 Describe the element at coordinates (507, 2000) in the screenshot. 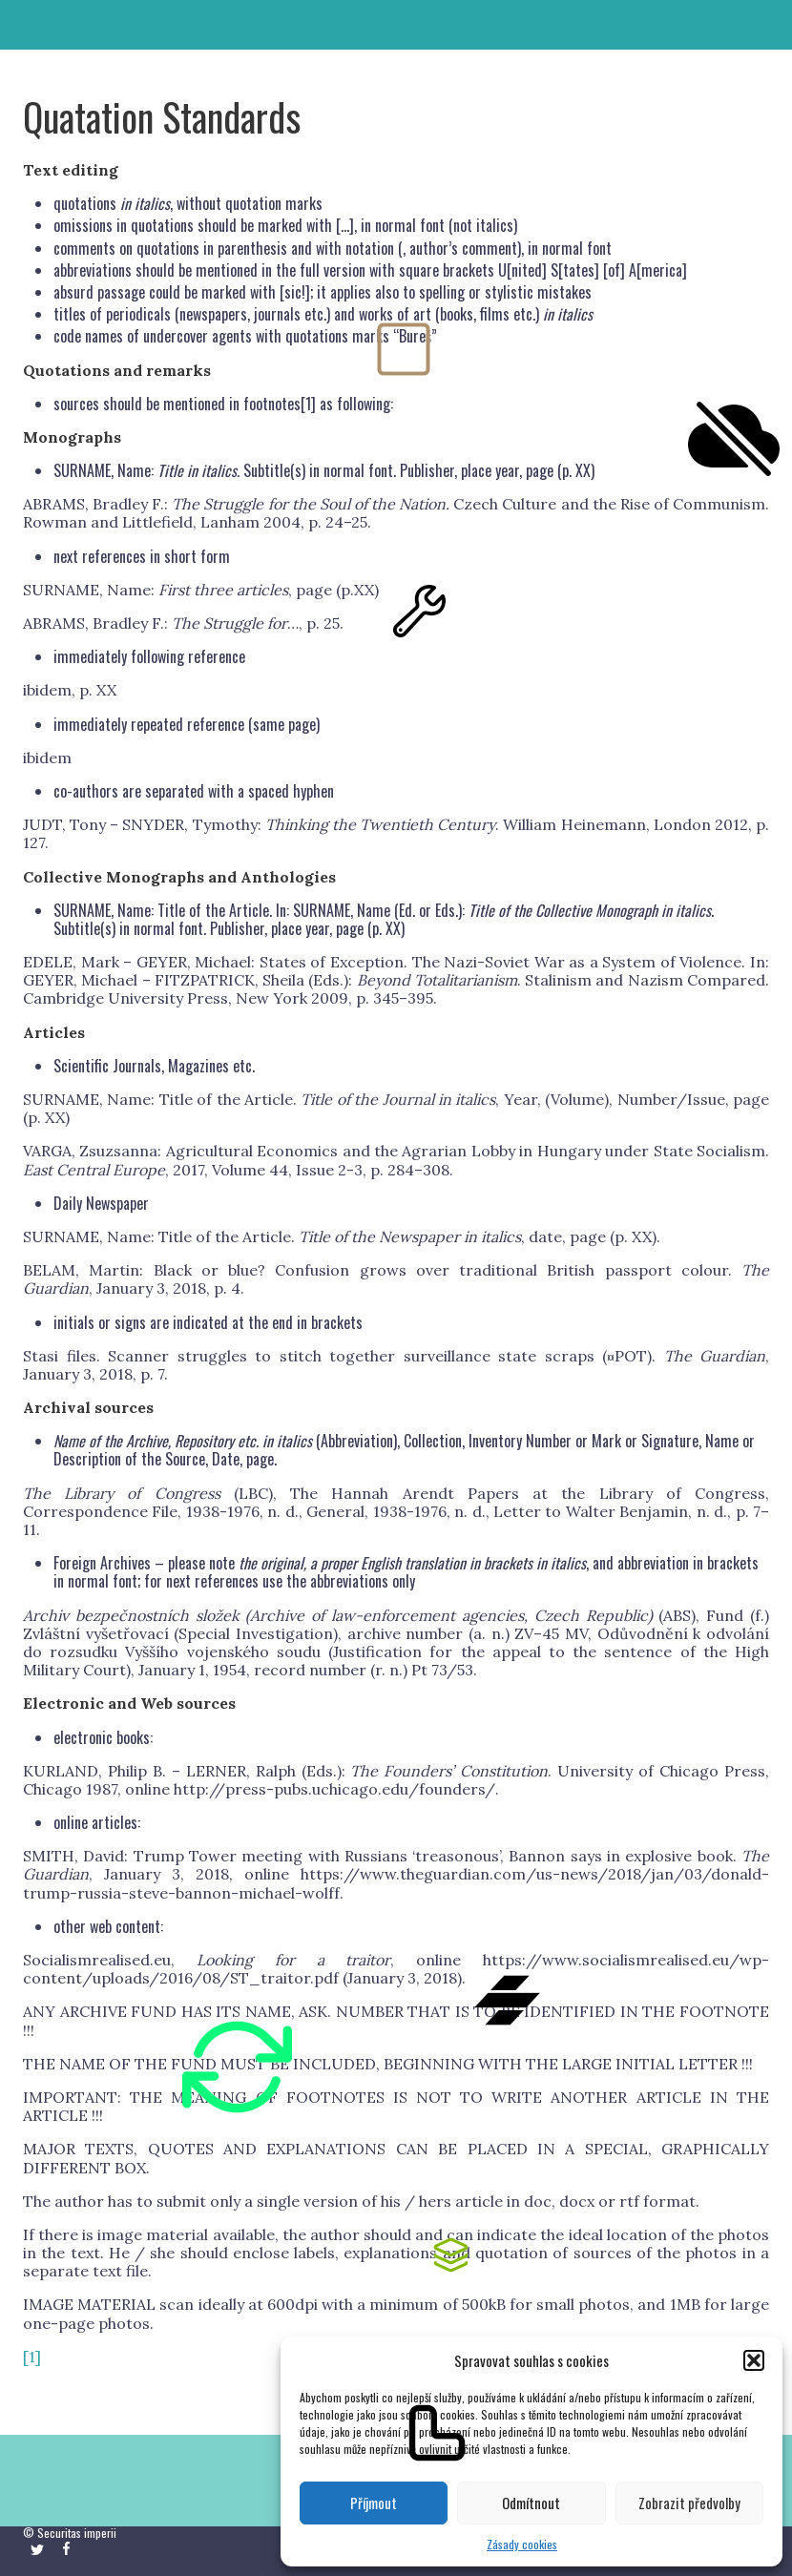

I see `stencil framework logo` at that location.